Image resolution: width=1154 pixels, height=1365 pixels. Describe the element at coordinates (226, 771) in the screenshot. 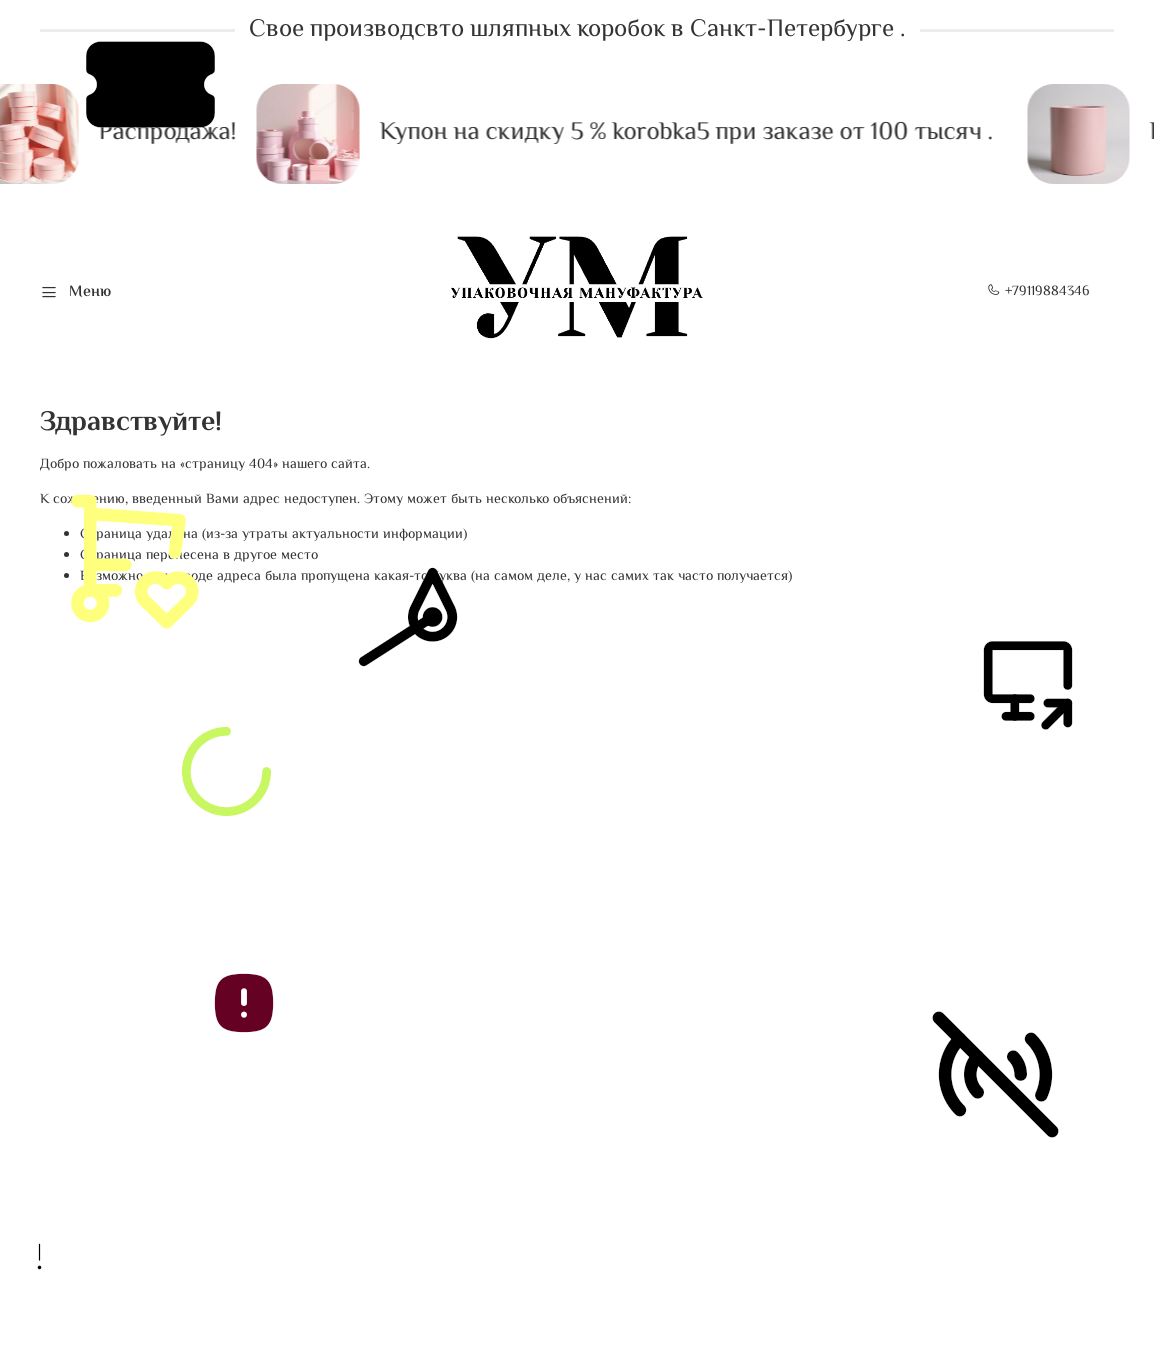

I see `loading content in progress` at that location.